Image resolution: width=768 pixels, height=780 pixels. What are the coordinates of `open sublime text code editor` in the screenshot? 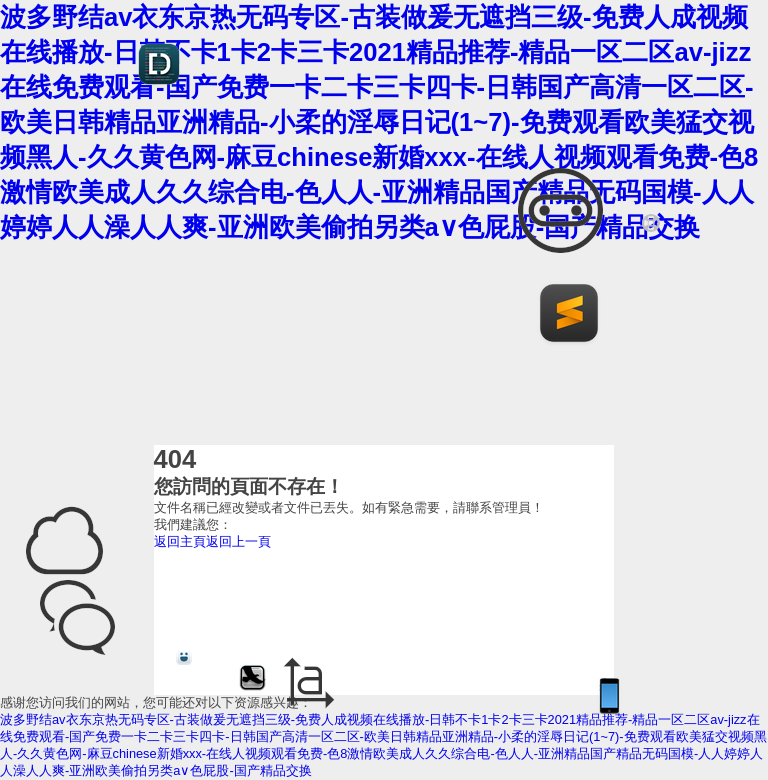 It's located at (569, 313).